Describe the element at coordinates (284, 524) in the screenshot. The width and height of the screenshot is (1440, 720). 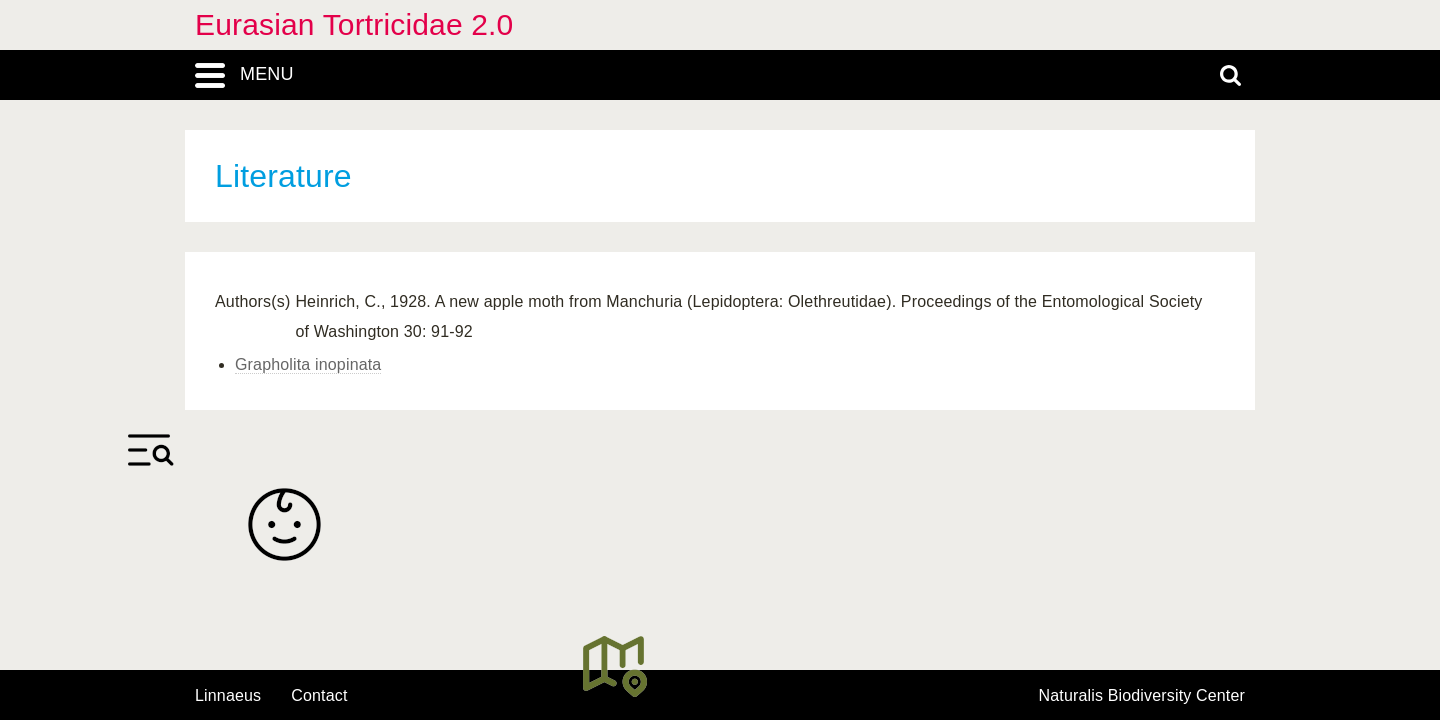
I see `access baby or child-related features` at that location.